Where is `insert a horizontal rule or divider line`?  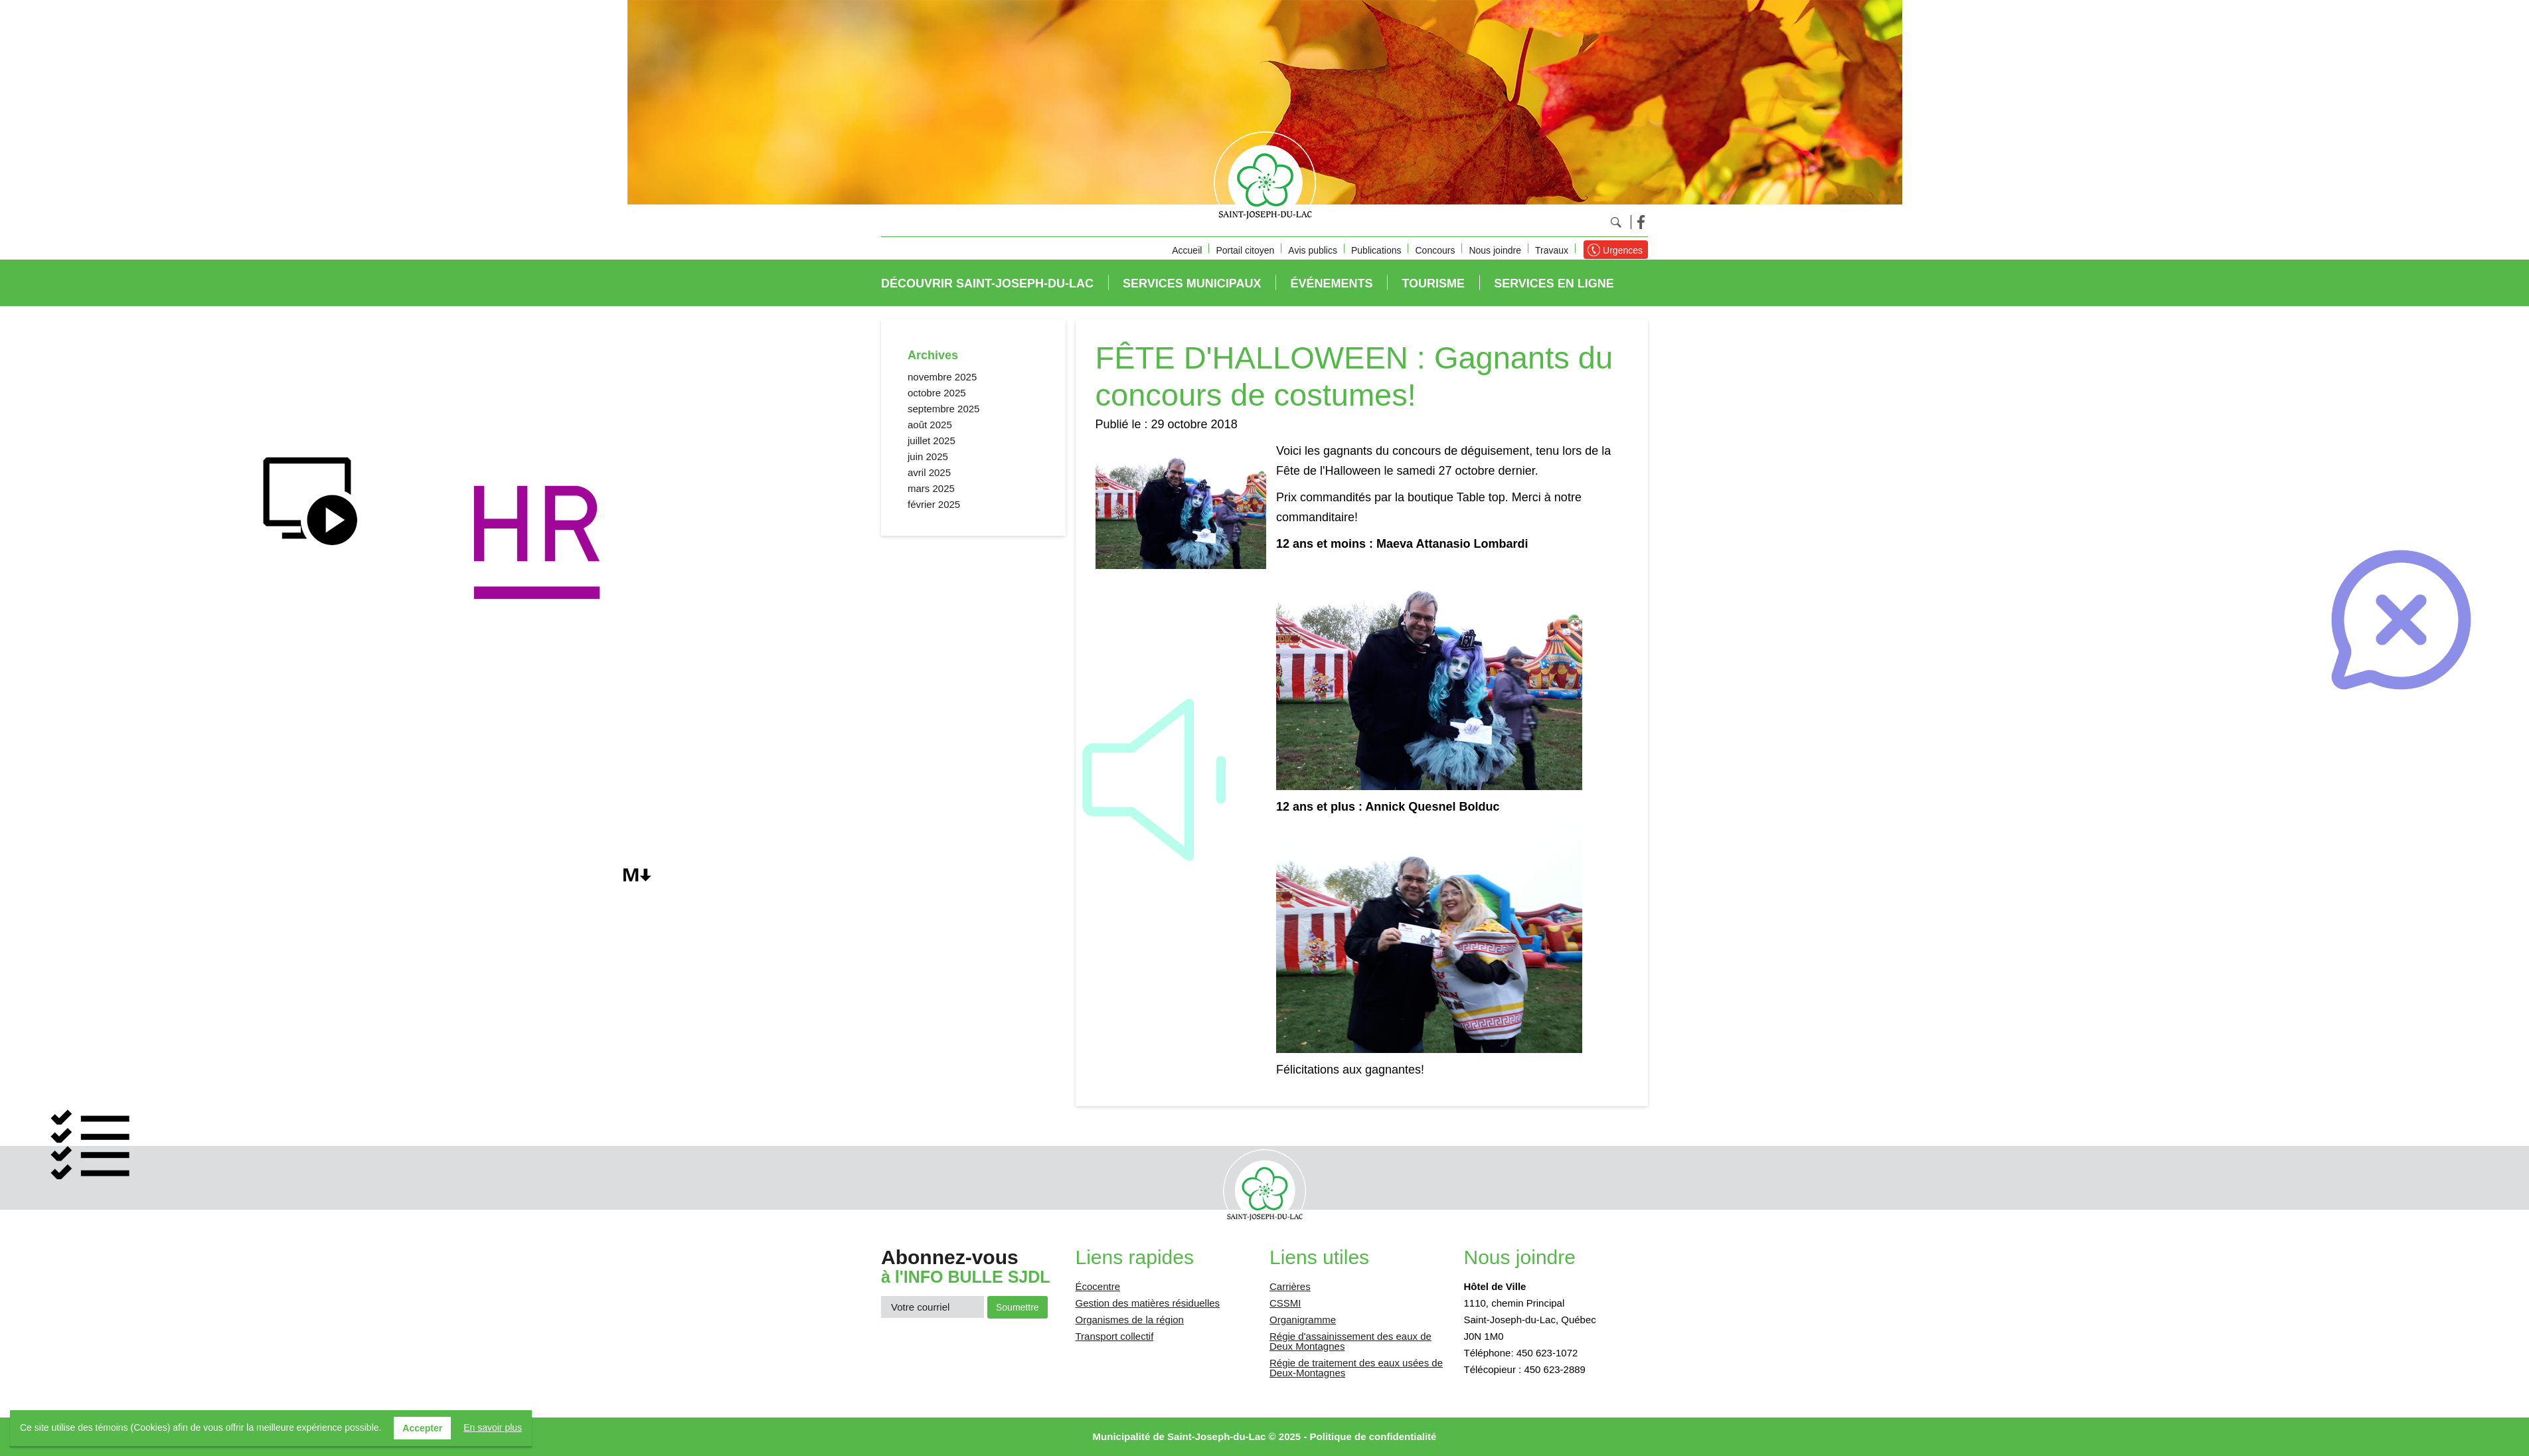 insert a horizontal rule or divider line is located at coordinates (536, 536).